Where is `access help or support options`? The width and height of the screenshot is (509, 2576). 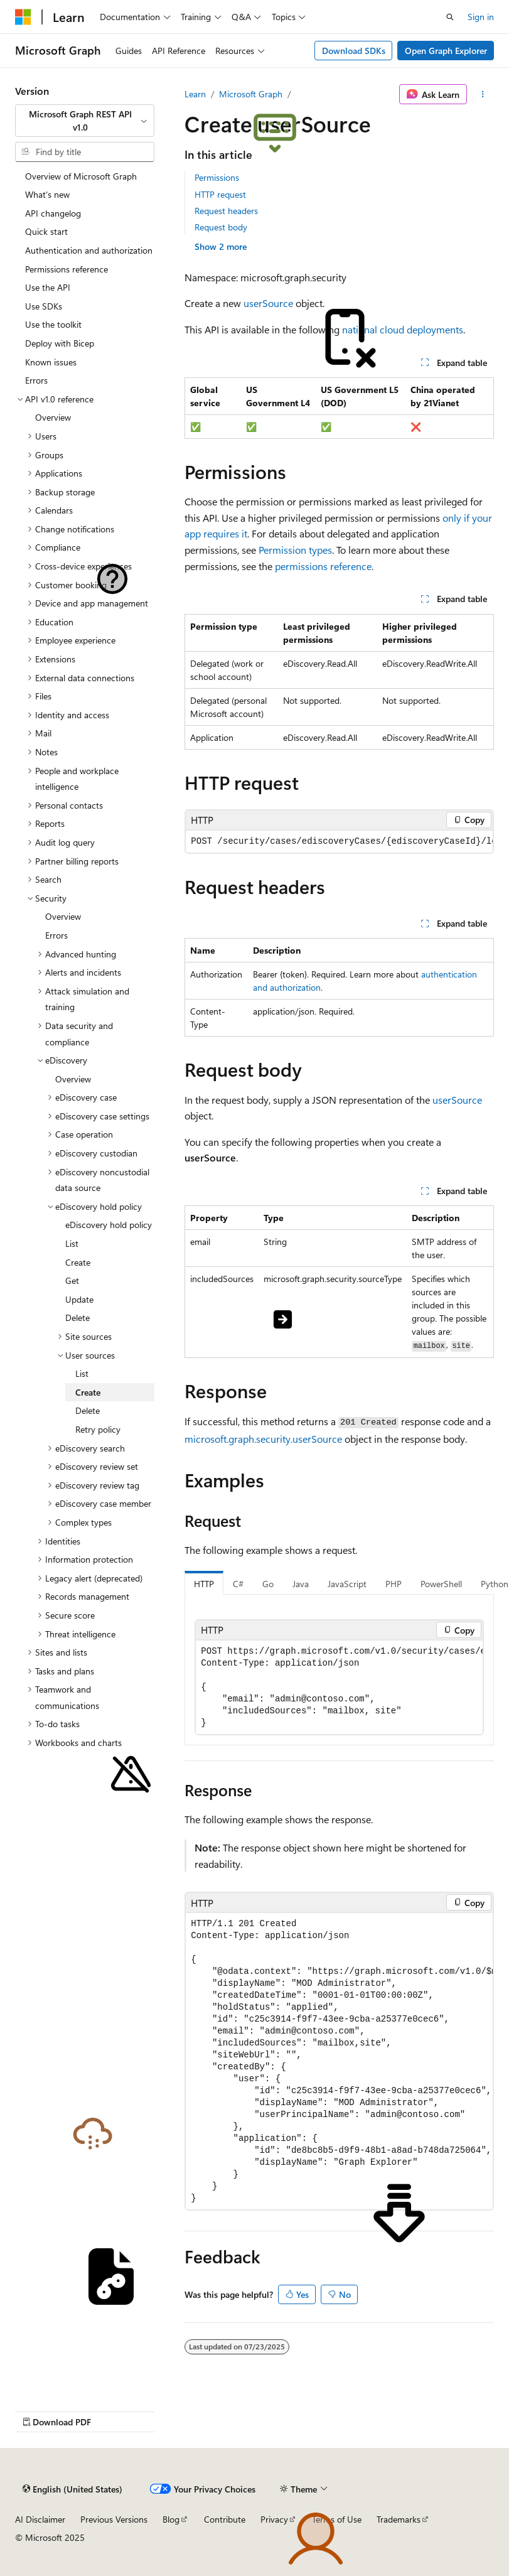 access help or support options is located at coordinates (112, 579).